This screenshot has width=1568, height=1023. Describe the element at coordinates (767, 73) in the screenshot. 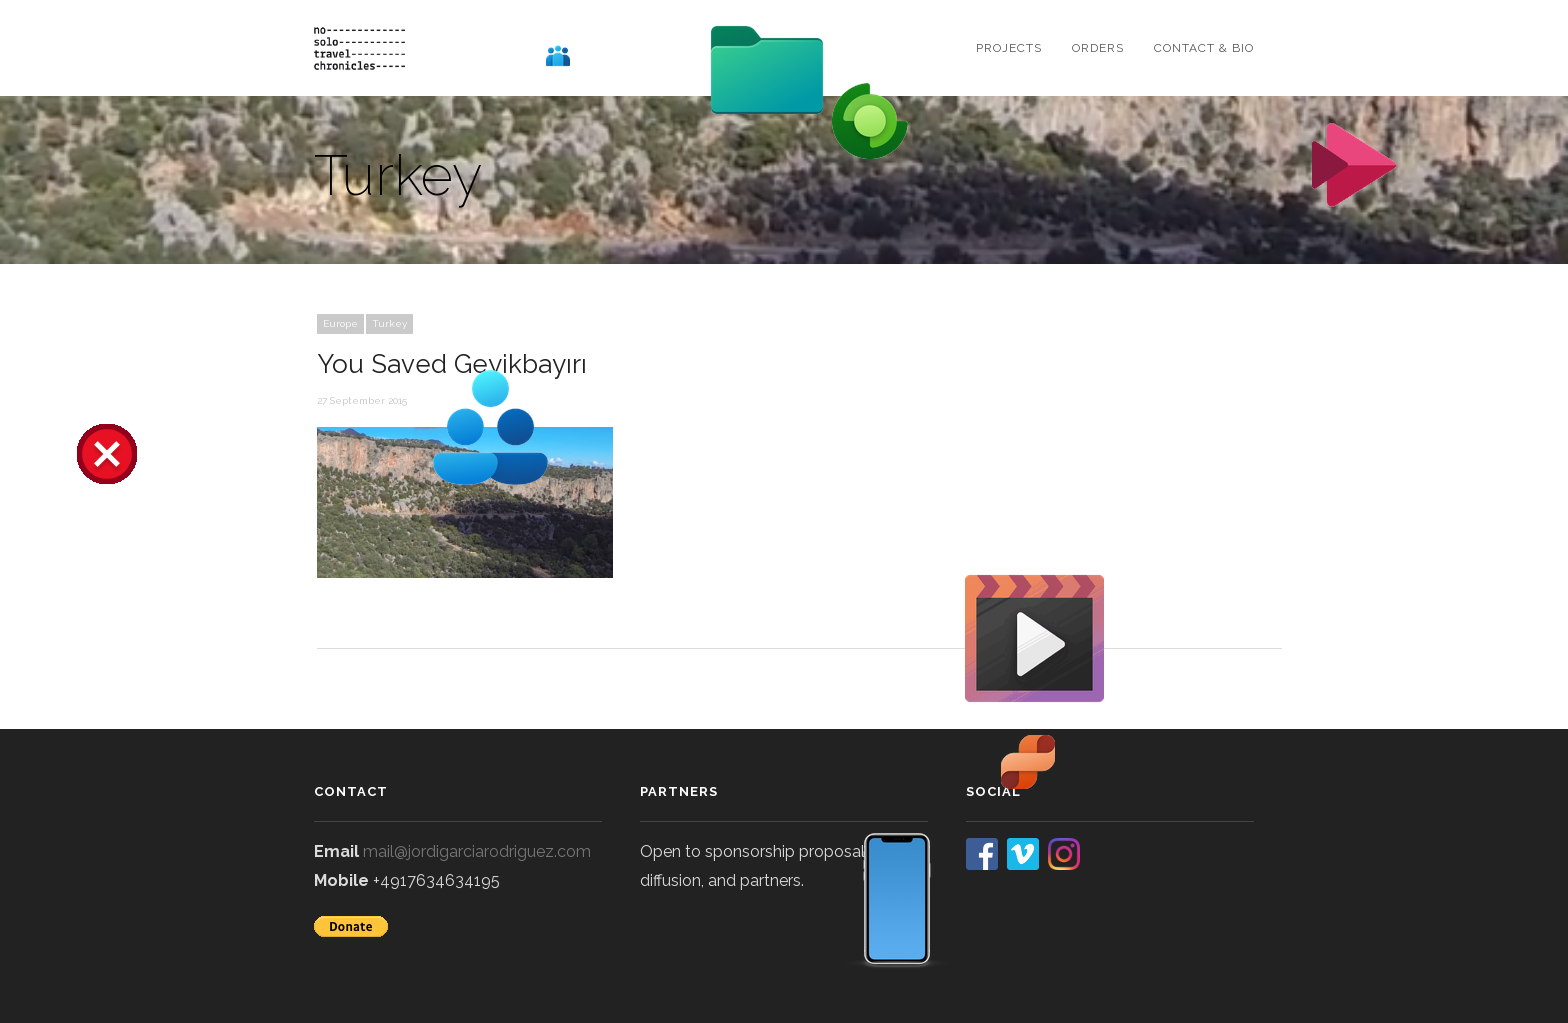

I see `open the green folder` at that location.